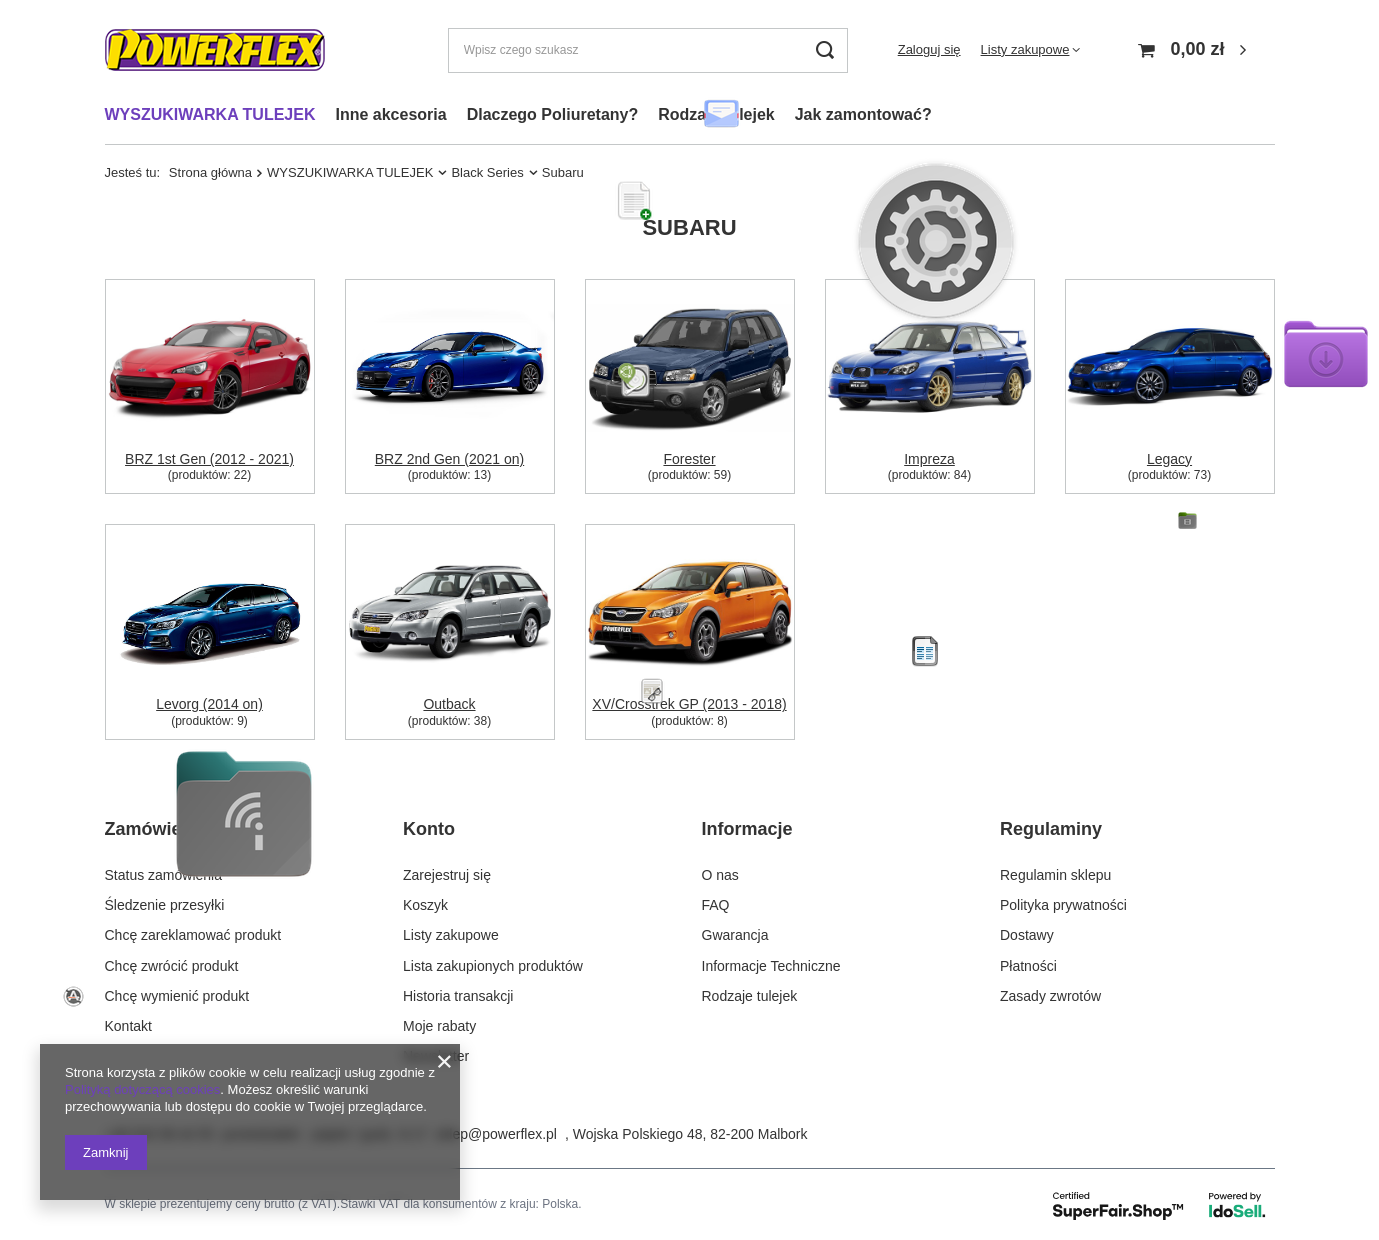  Describe the element at coordinates (635, 380) in the screenshot. I see `launch the ubiquity installer for ubuntu` at that location.